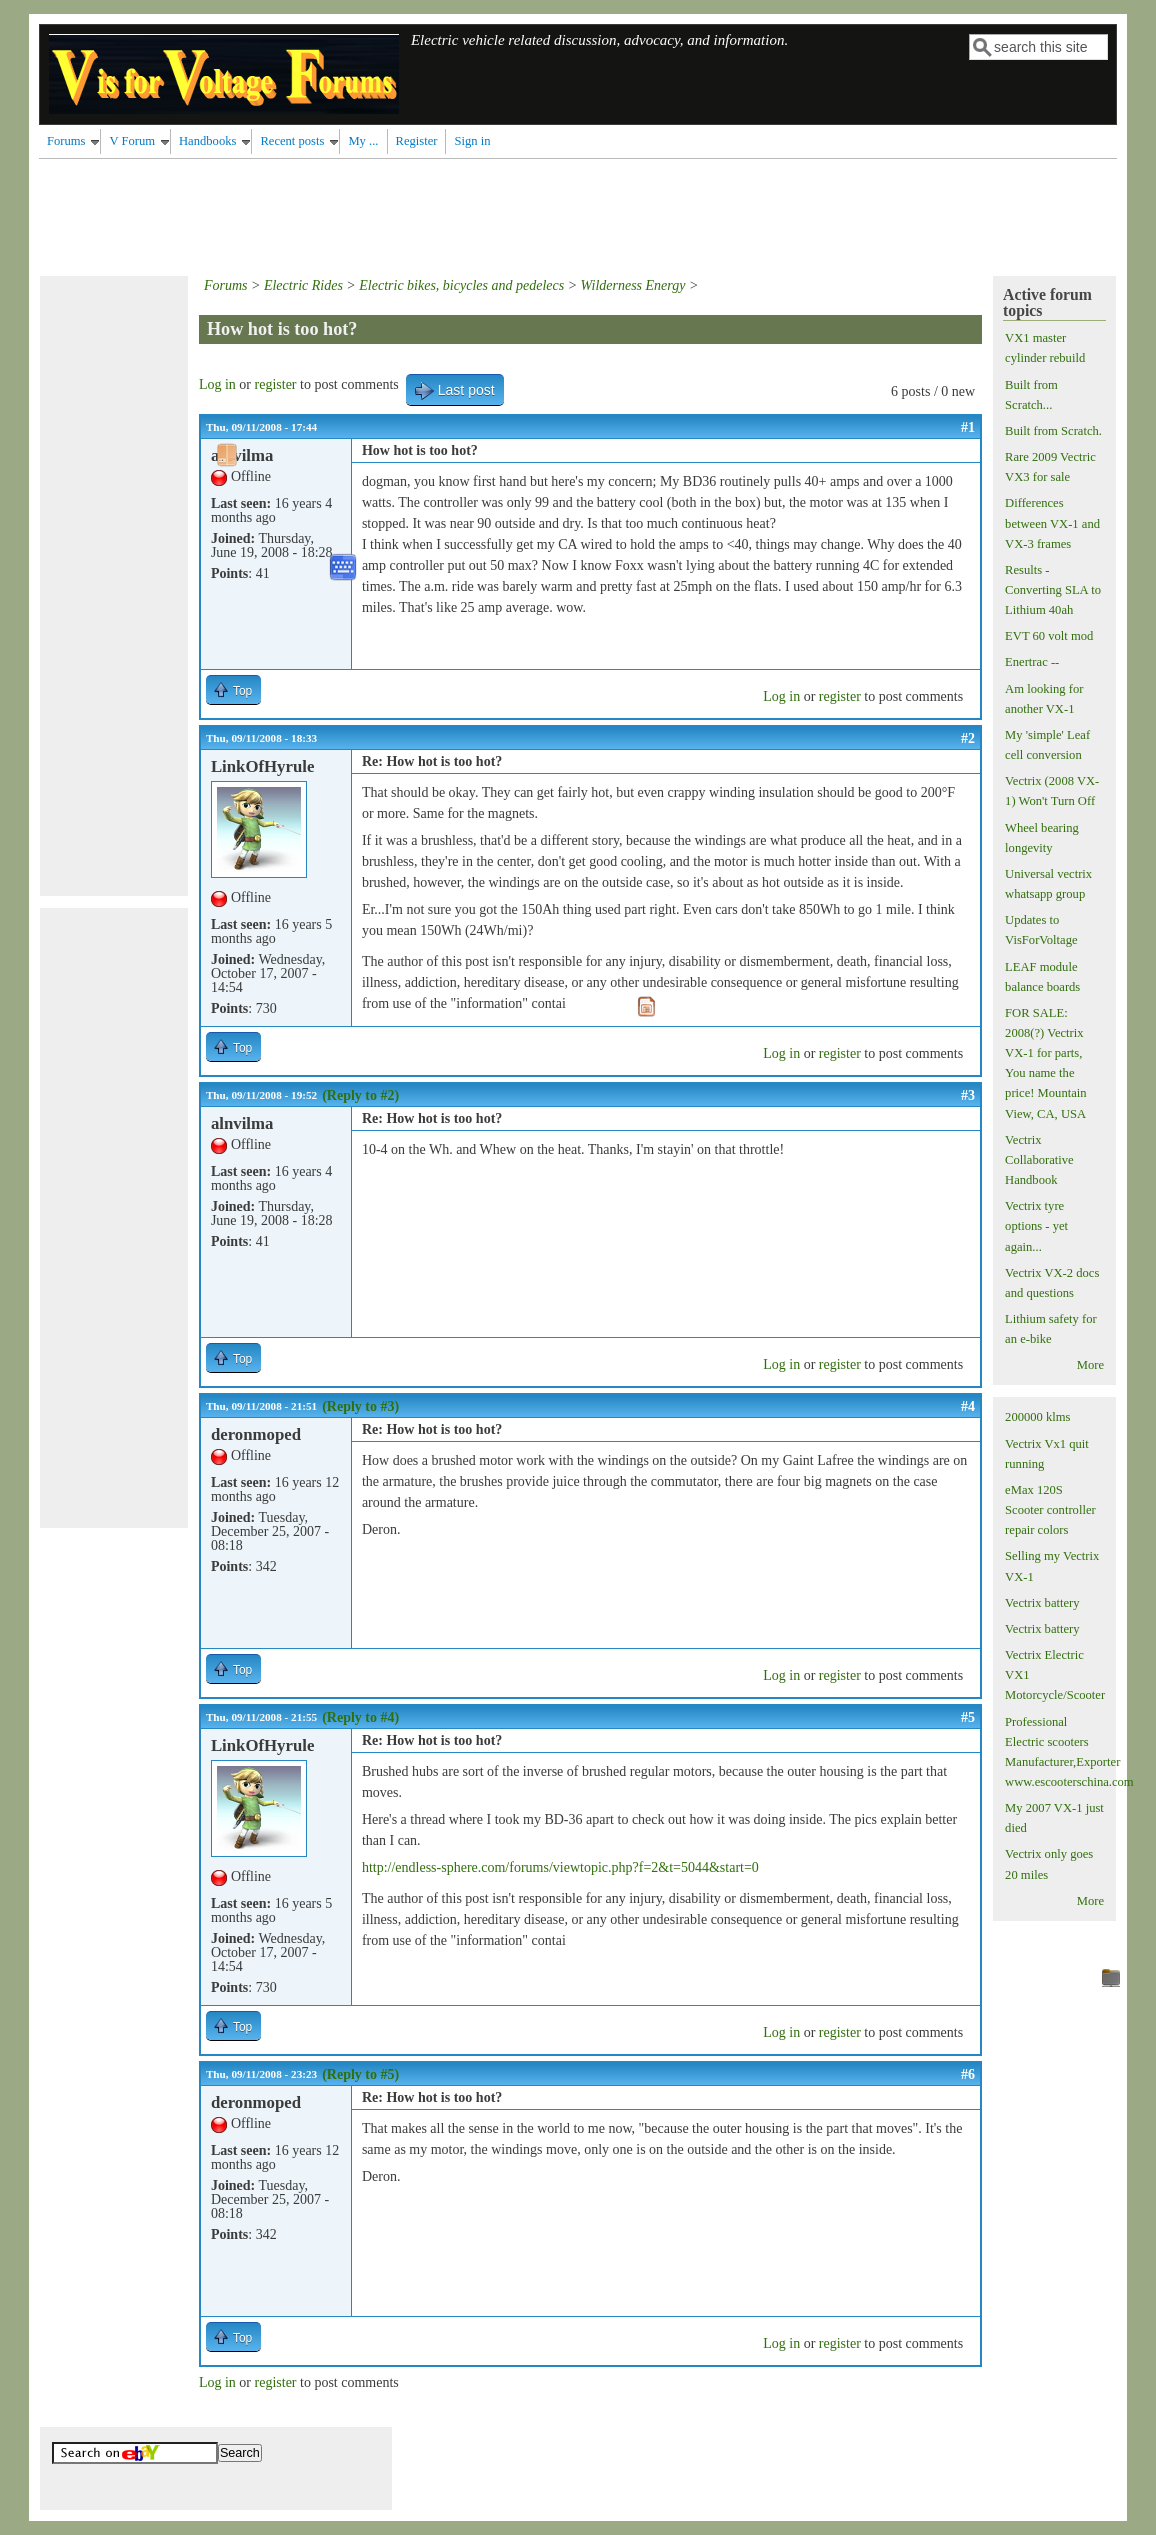  Describe the element at coordinates (646, 1006) in the screenshot. I see `libreoffice impress presentation file` at that location.